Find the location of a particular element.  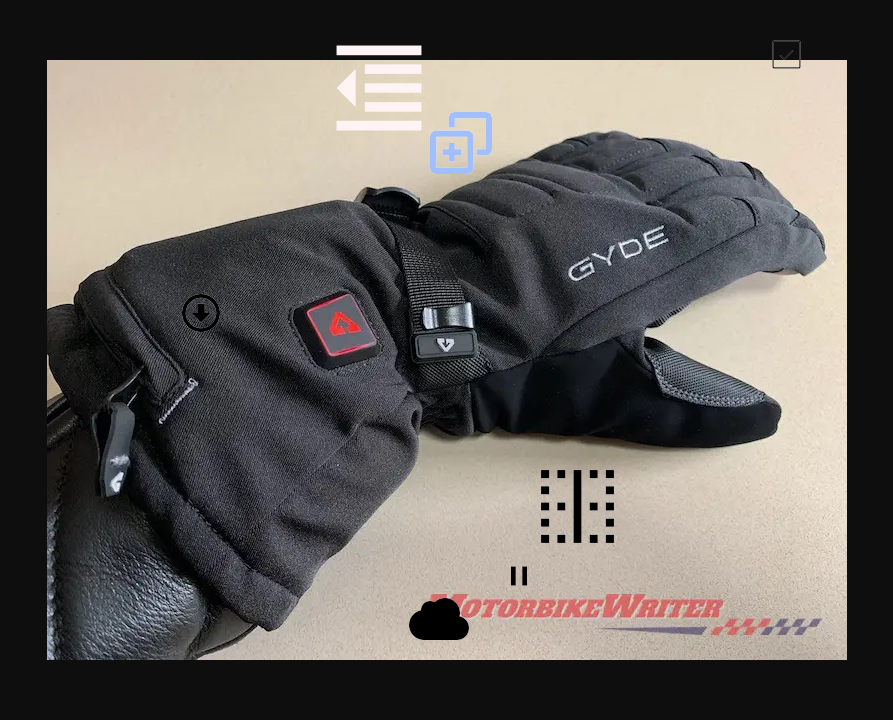

mark task as complete is located at coordinates (786, 54).